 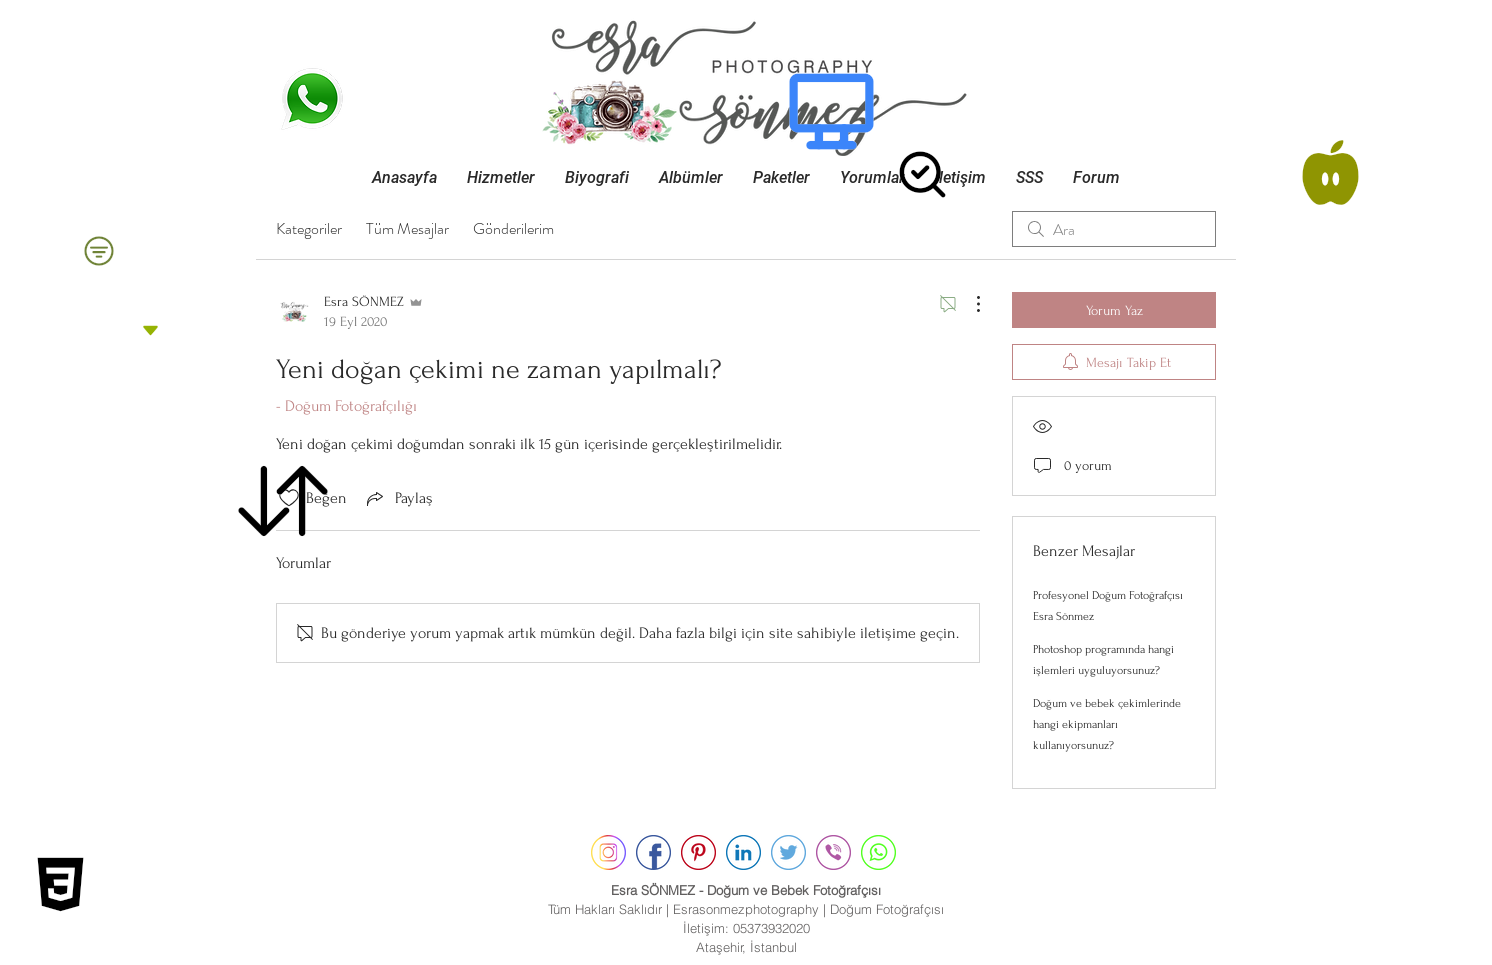 I want to click on view nutrition information, so click(x=1330, y=172).